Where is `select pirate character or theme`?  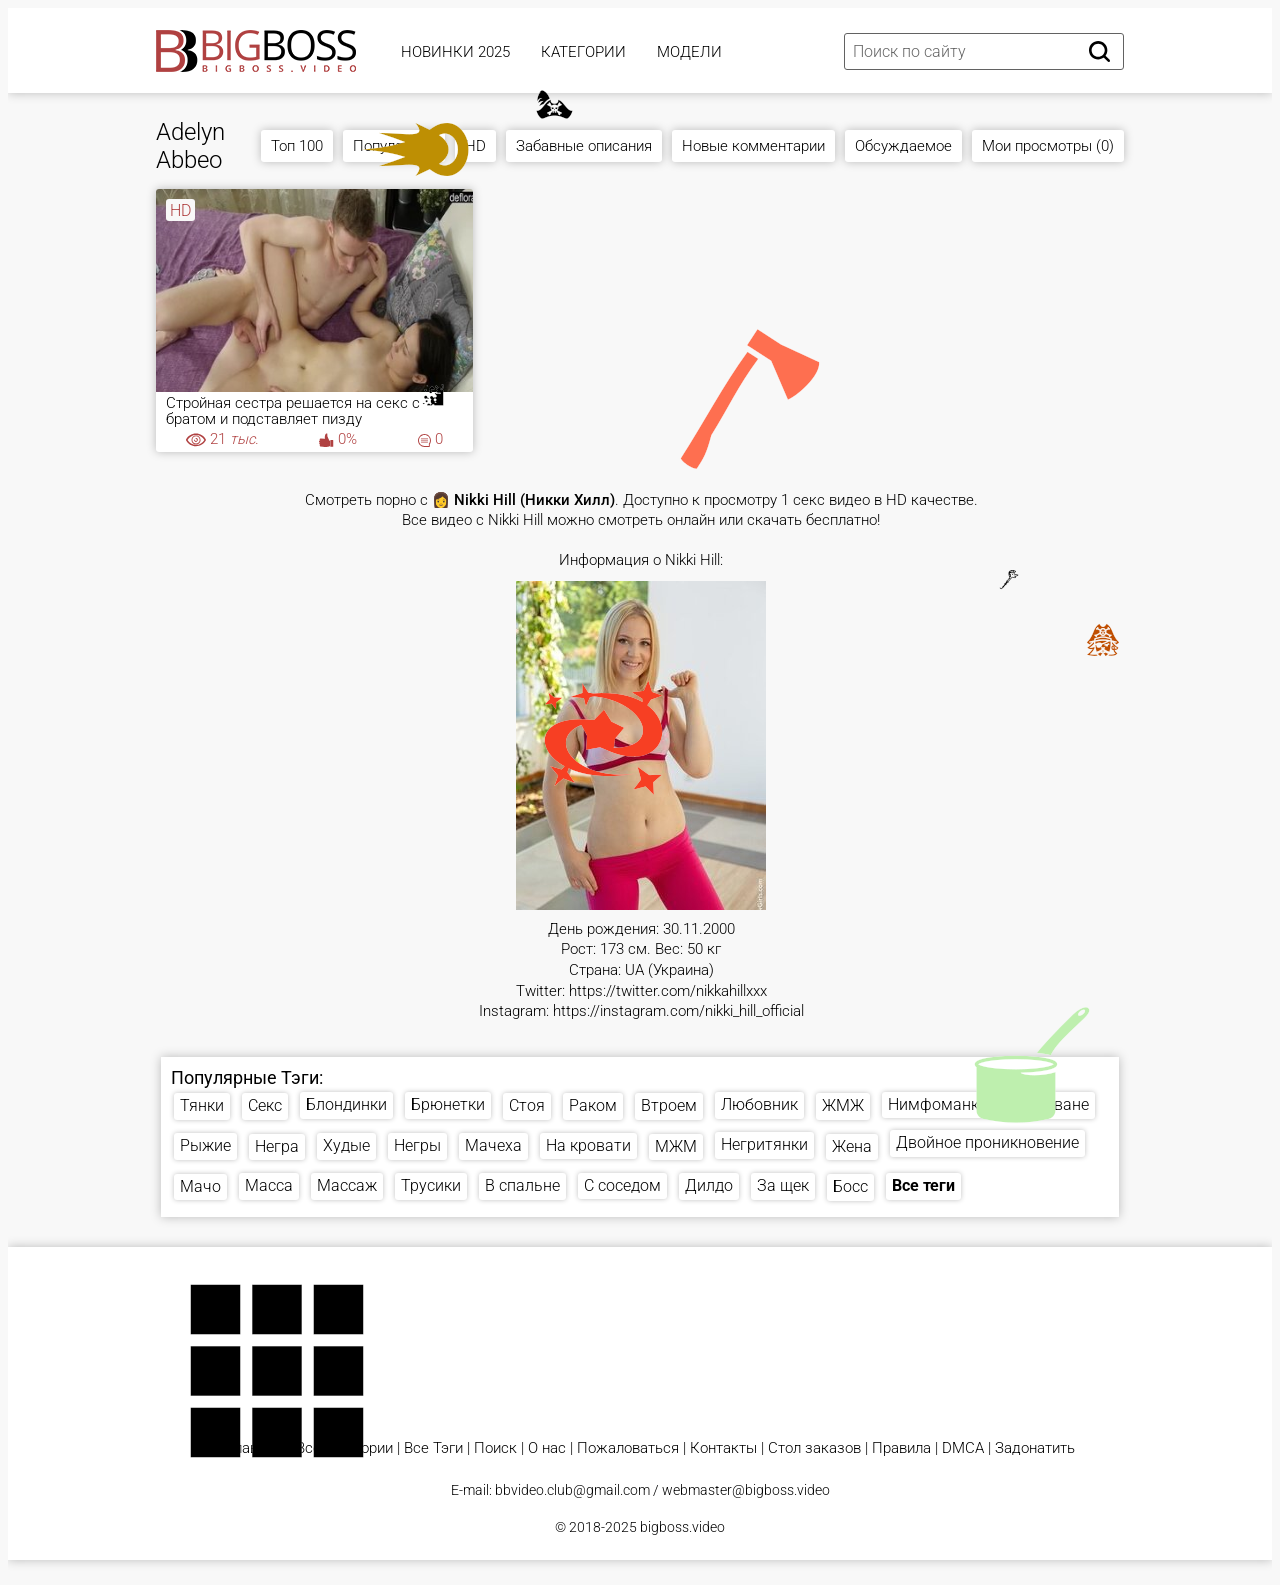 select pirate character or theme is located at coordinates (554, 104).